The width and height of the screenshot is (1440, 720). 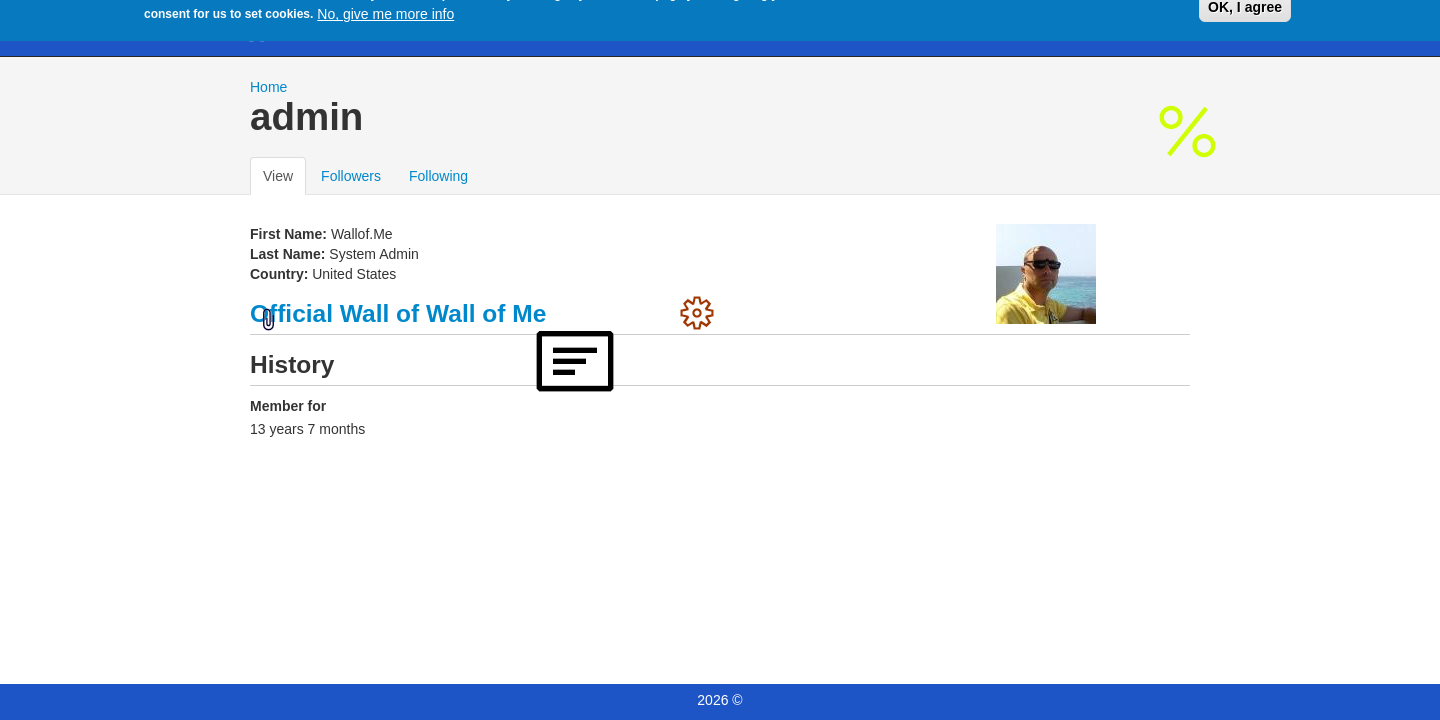 What do you see at coordinates (268, 319) in the screenshot?
I see `attach a file to your message` at bounding box center [268, 319].